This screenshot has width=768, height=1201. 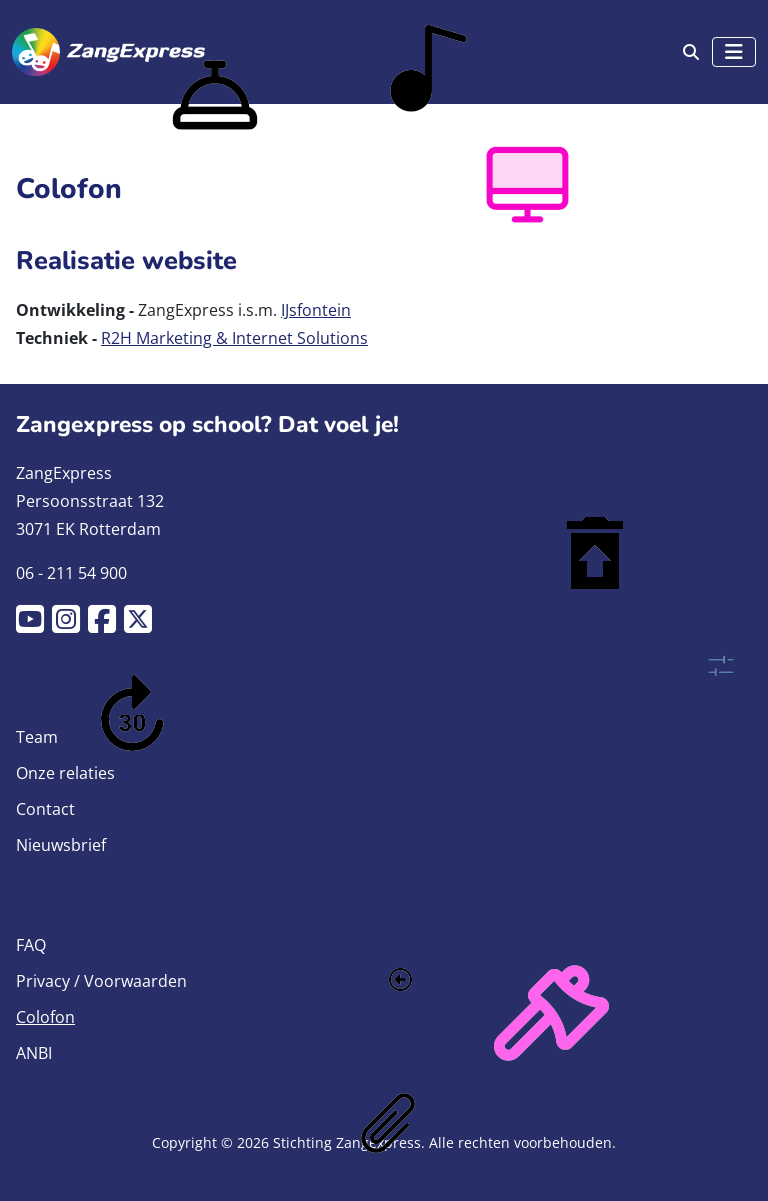 What do you see at coordinates (595, 553) in the screenshot?
I see `restore a deleted item from trash` at bounding box center [595, 553].